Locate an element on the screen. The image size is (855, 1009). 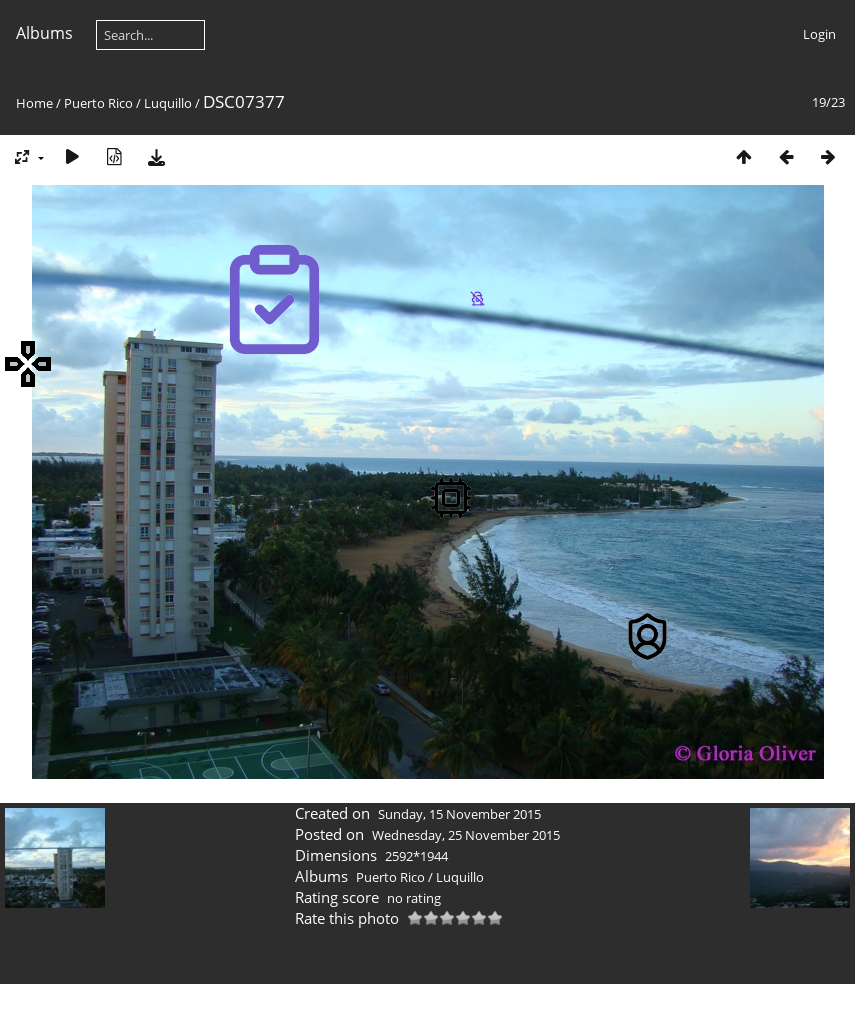
view system performance and processor information is located at coordinates (451, 498).